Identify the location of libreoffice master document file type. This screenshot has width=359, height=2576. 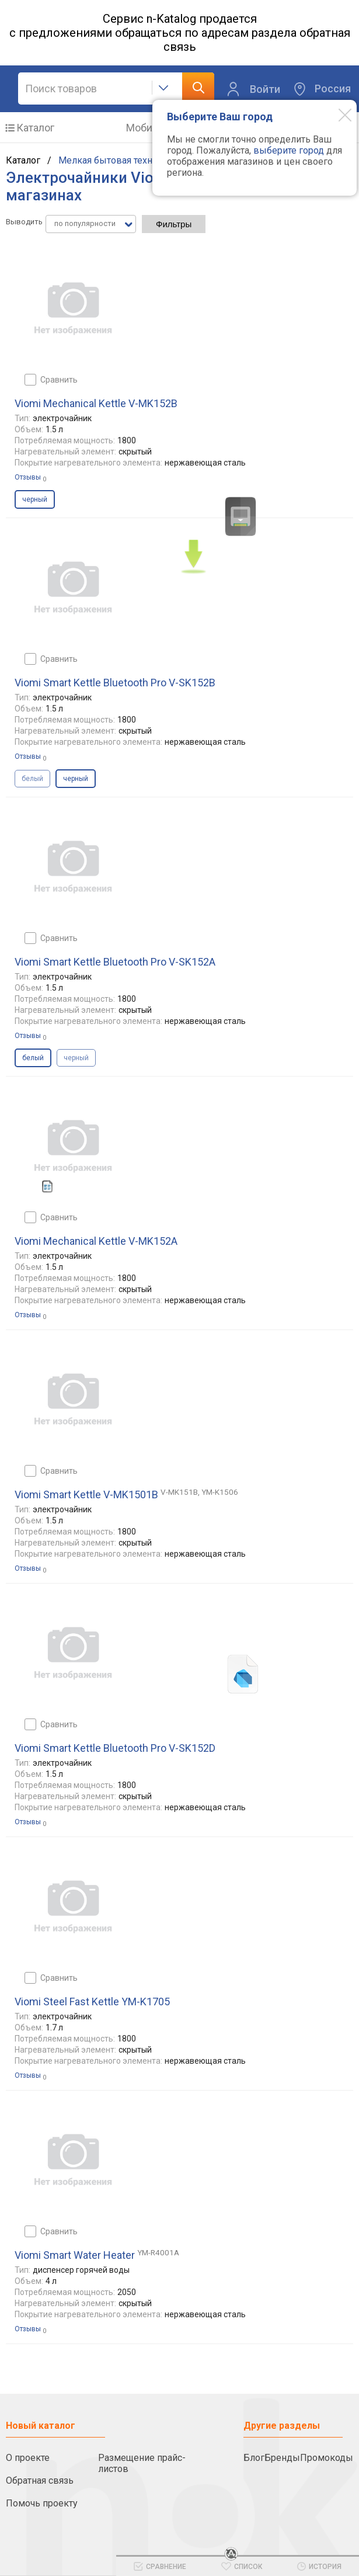
(47, 1186).